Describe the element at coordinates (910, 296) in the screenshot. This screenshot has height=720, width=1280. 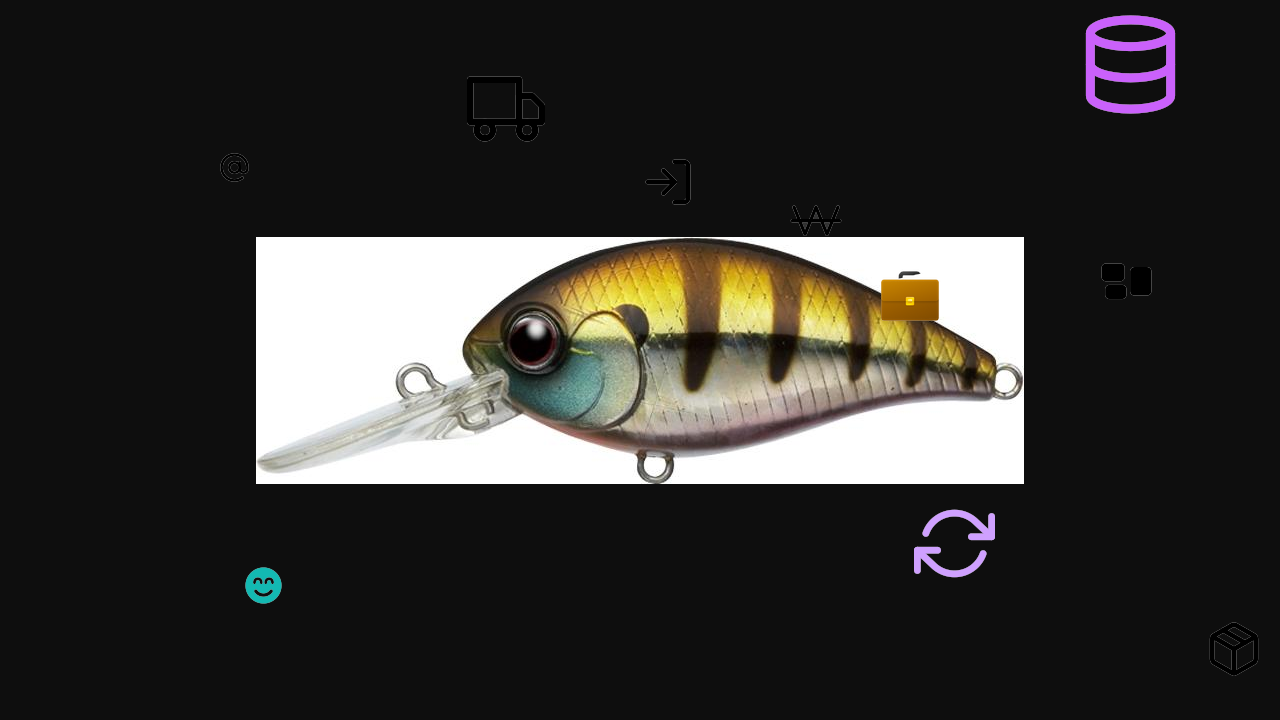
I see `access work or business files` at that location.